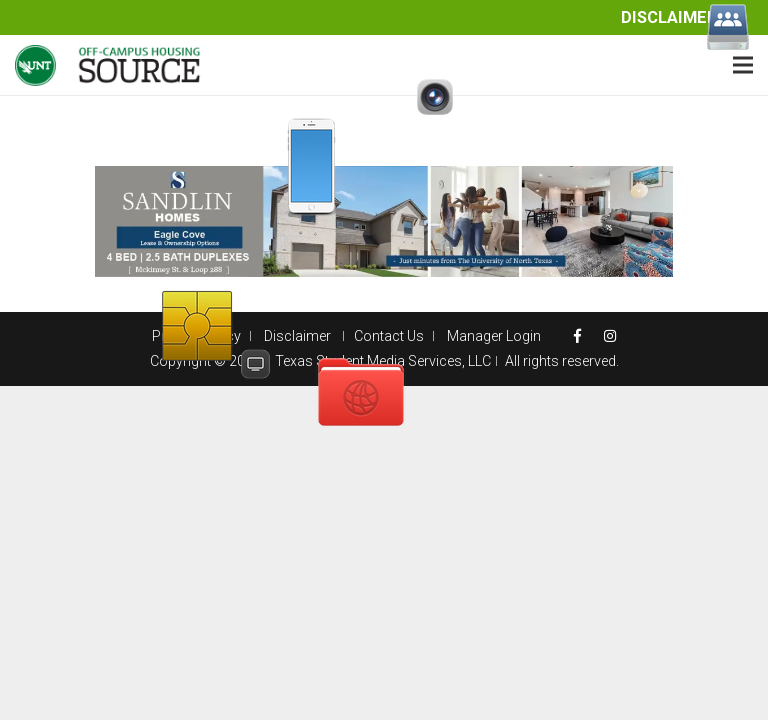 The image size is (768, 720). Describe the element at coordinates (255, 364) in the screenshot. I see `open display preferences` at that location.